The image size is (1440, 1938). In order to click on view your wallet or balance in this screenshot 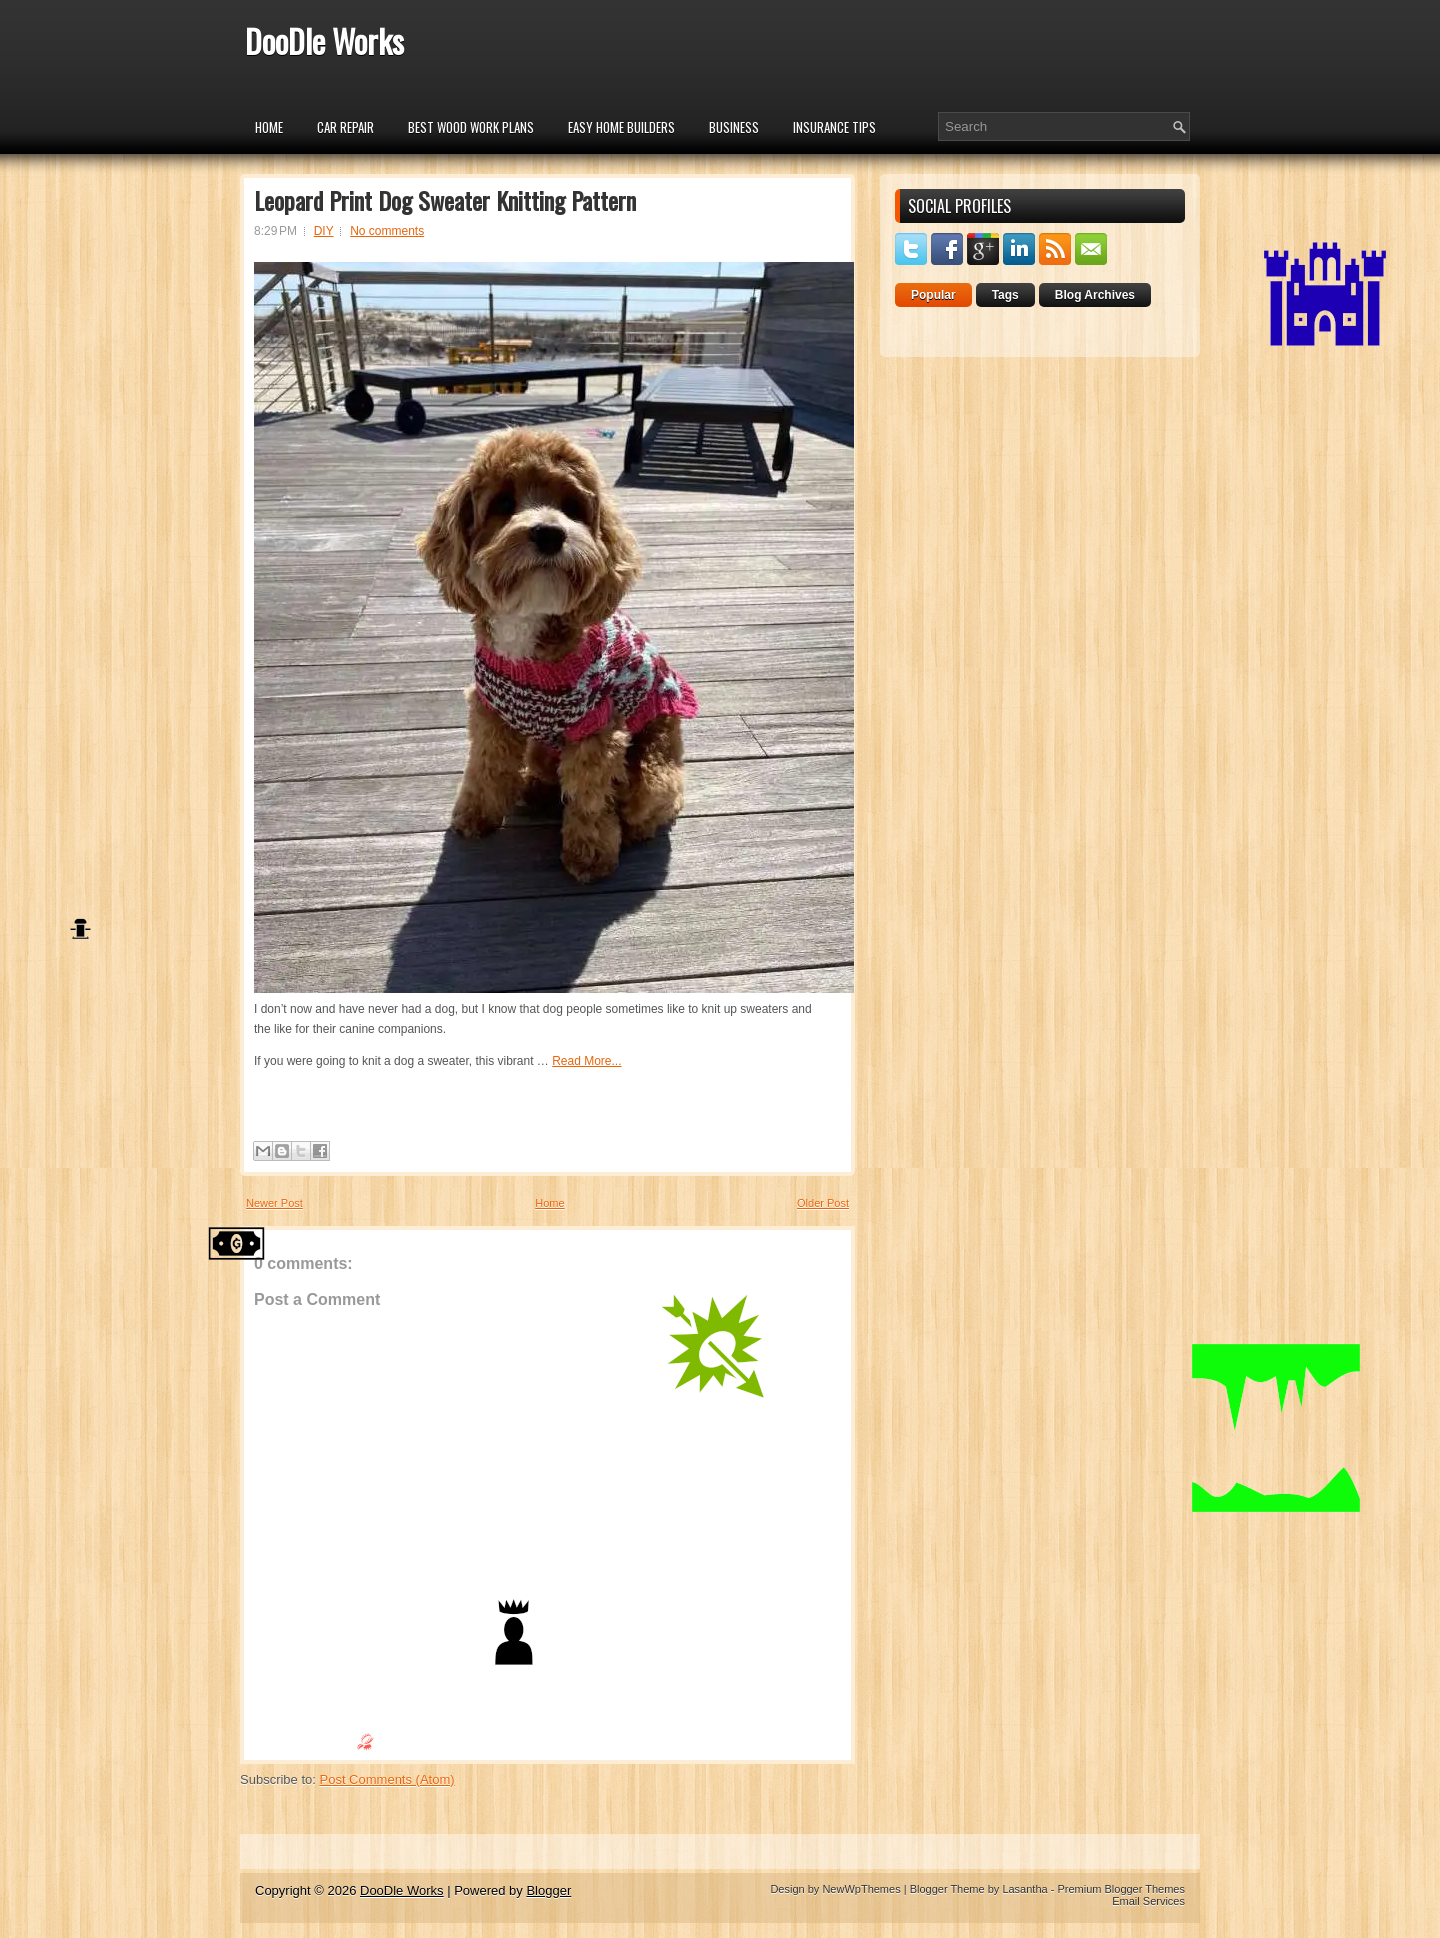, I will do `click(236, 1243)`.